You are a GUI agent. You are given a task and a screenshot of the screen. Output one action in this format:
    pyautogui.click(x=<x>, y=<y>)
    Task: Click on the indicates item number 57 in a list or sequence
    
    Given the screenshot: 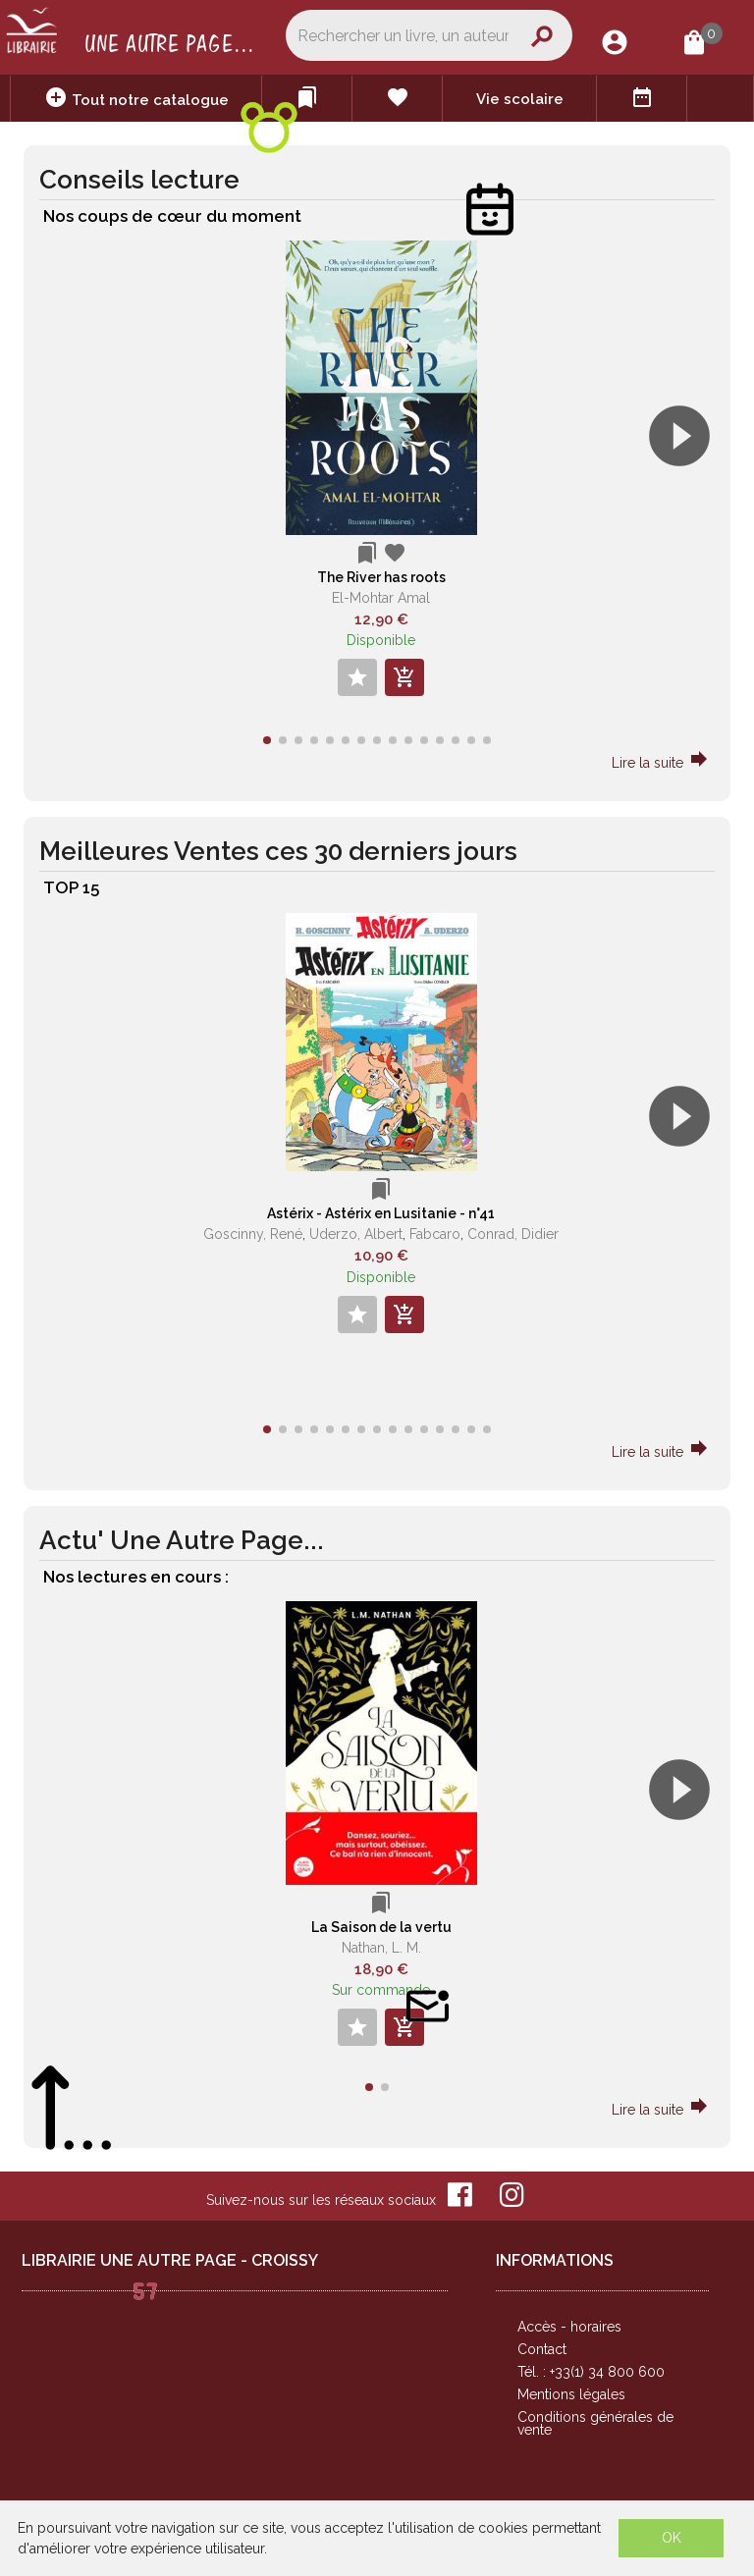 What is the action you would take?
    pyautogui.click(x=145, y=2291)
    